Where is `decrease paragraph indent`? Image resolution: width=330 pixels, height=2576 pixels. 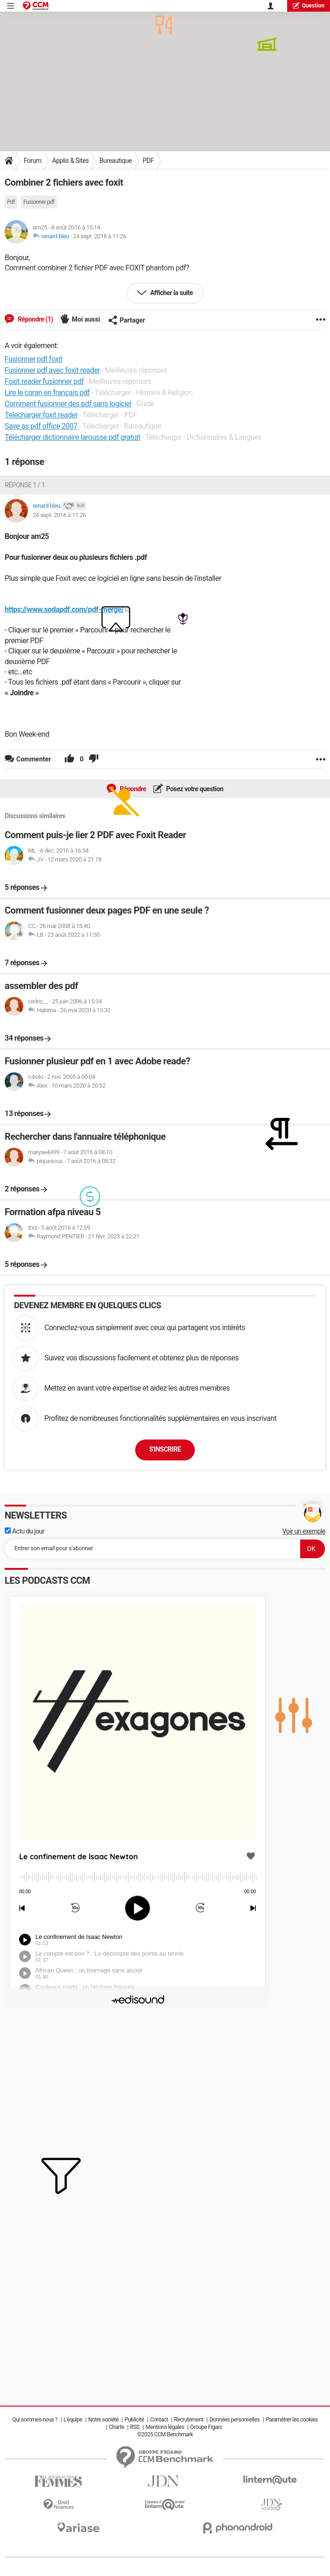
decrease paragraph indent is located at coordinates (282, 1134).